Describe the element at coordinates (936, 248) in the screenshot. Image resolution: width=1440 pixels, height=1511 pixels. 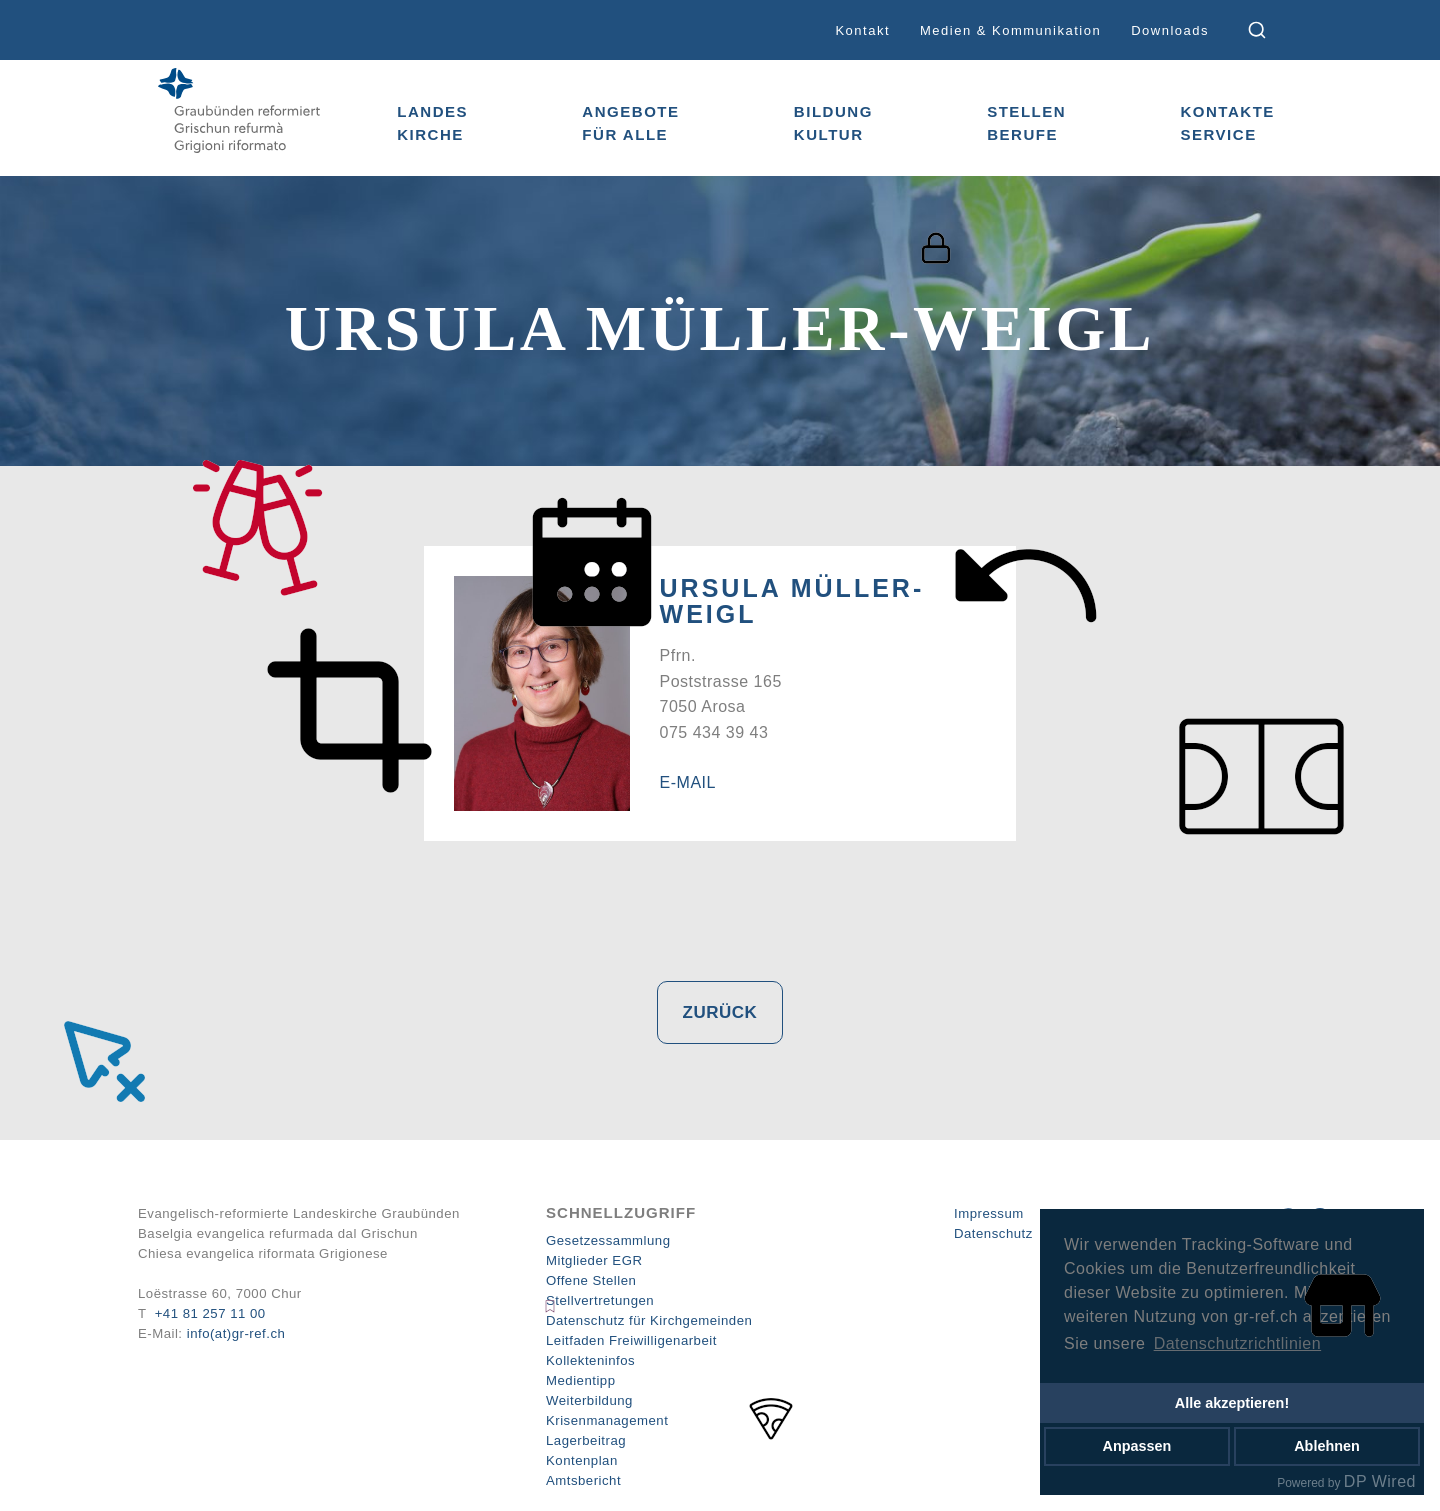
I see `indicates a secure or encrypted connection` at that location.